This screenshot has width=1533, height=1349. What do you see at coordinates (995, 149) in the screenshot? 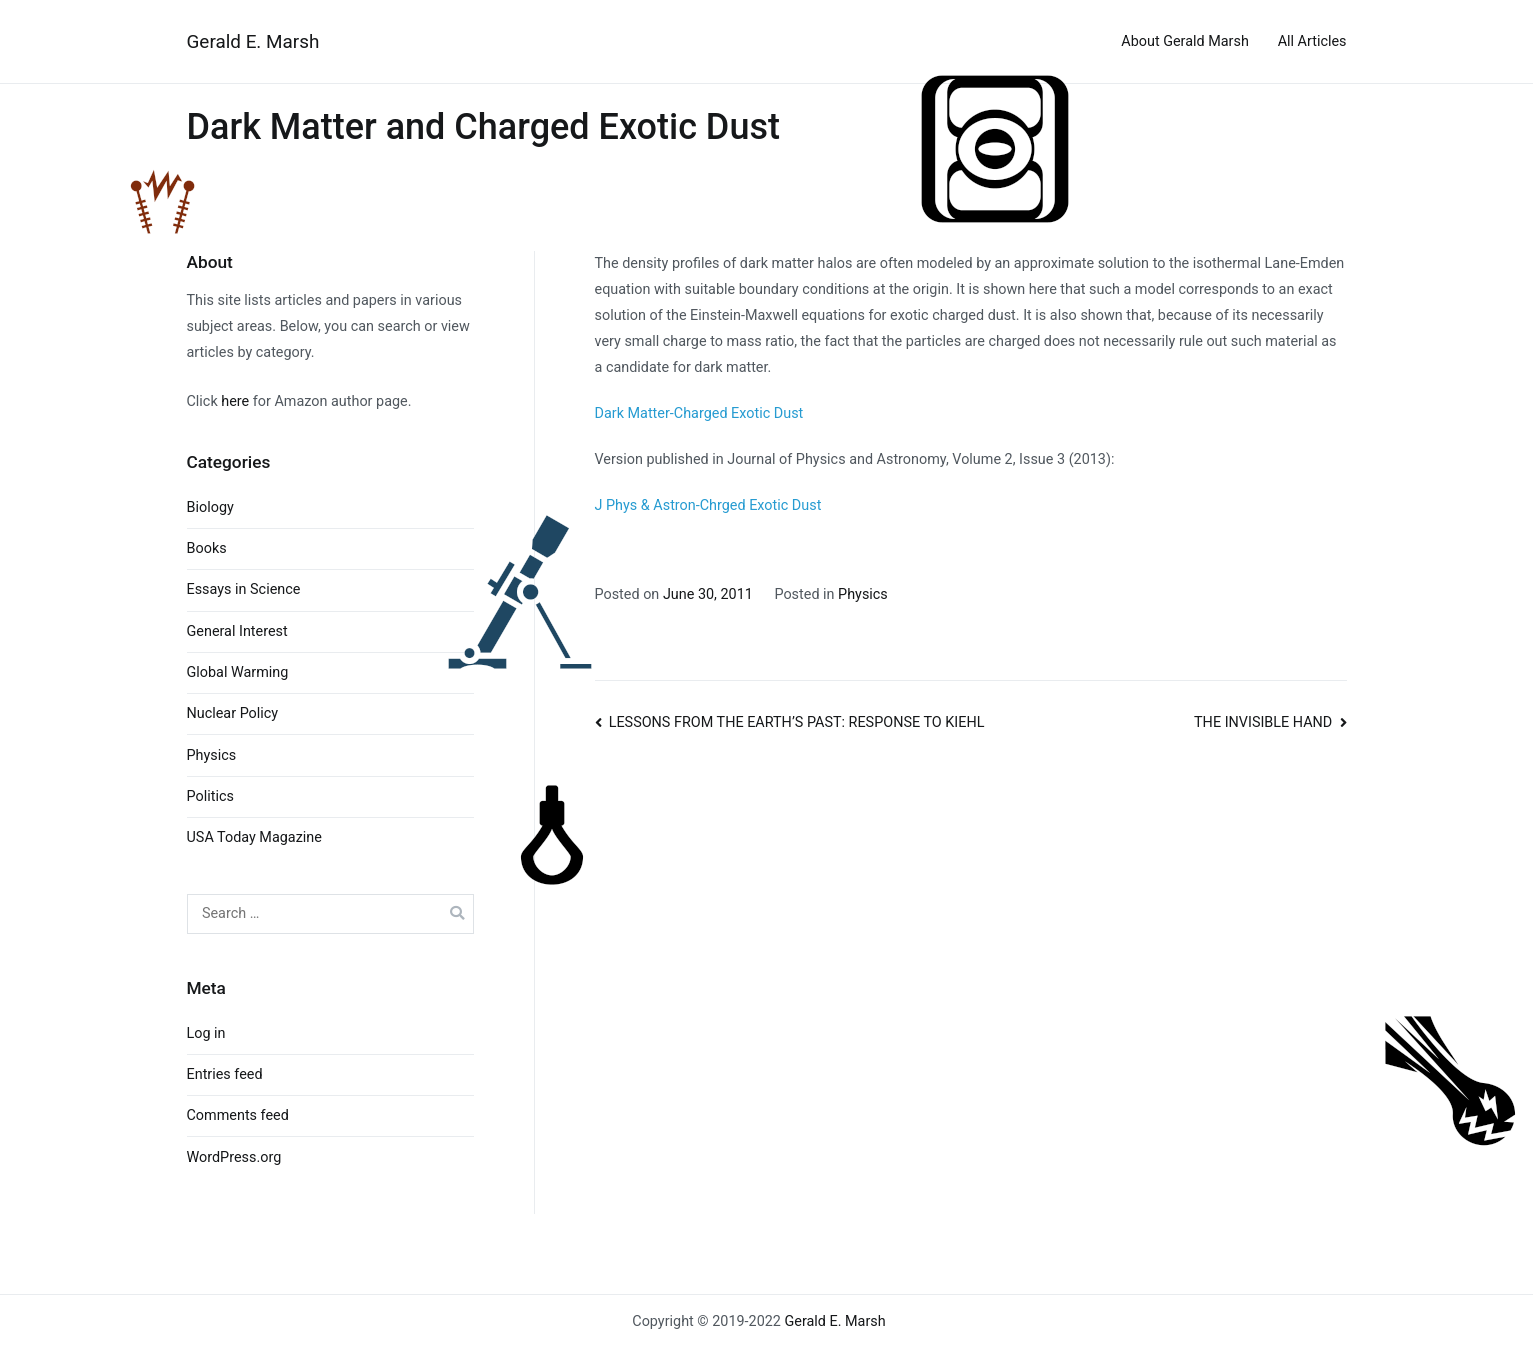
I see `abstract game piece or token indicator` at bounding box center [995, 149].